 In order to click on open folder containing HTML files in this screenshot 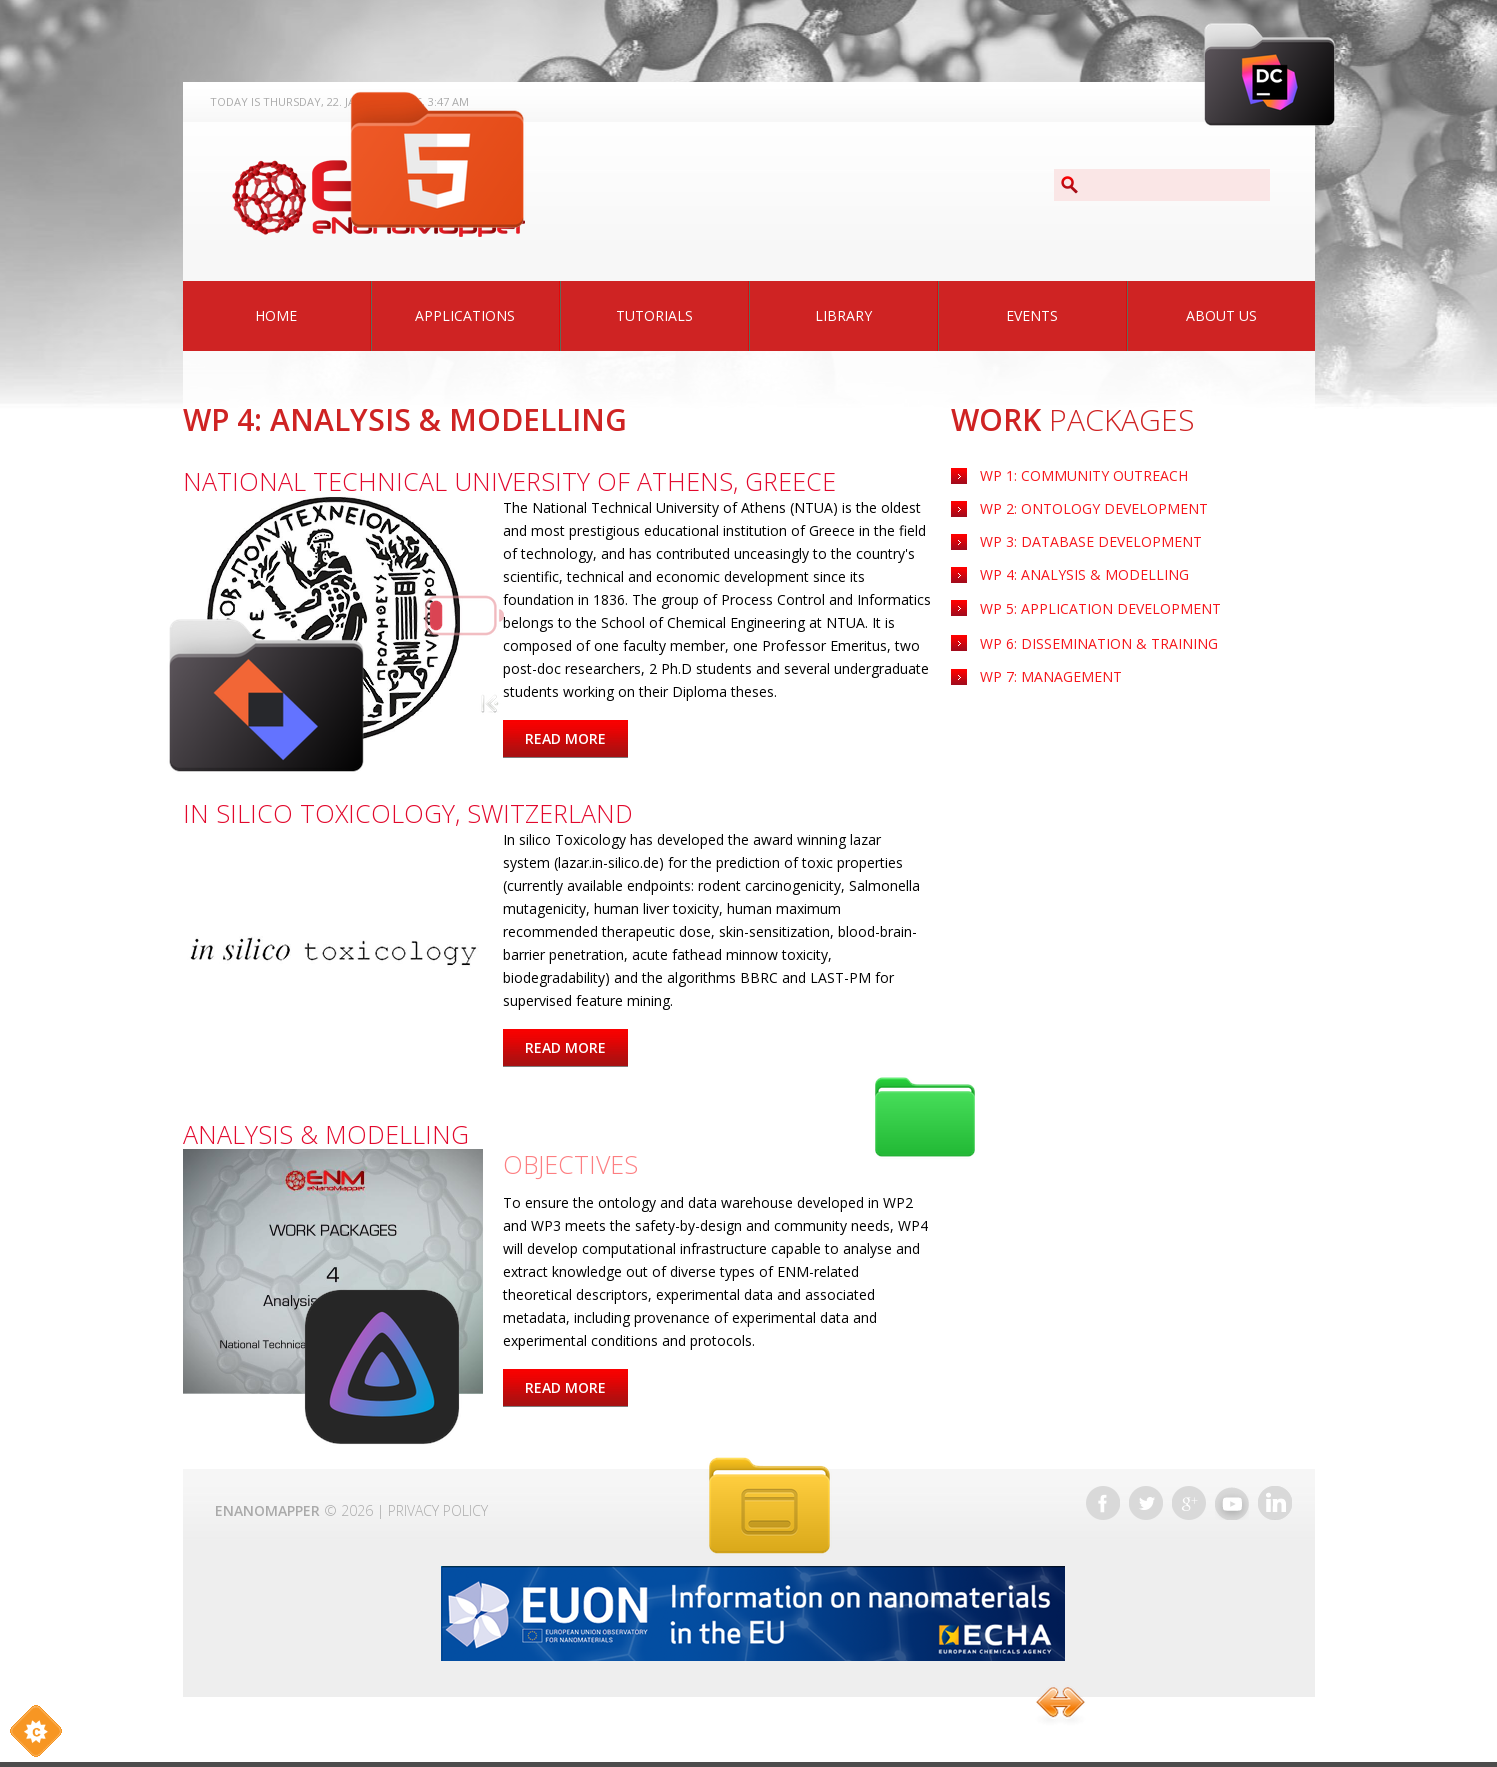, I will do `click(436, 164)`.